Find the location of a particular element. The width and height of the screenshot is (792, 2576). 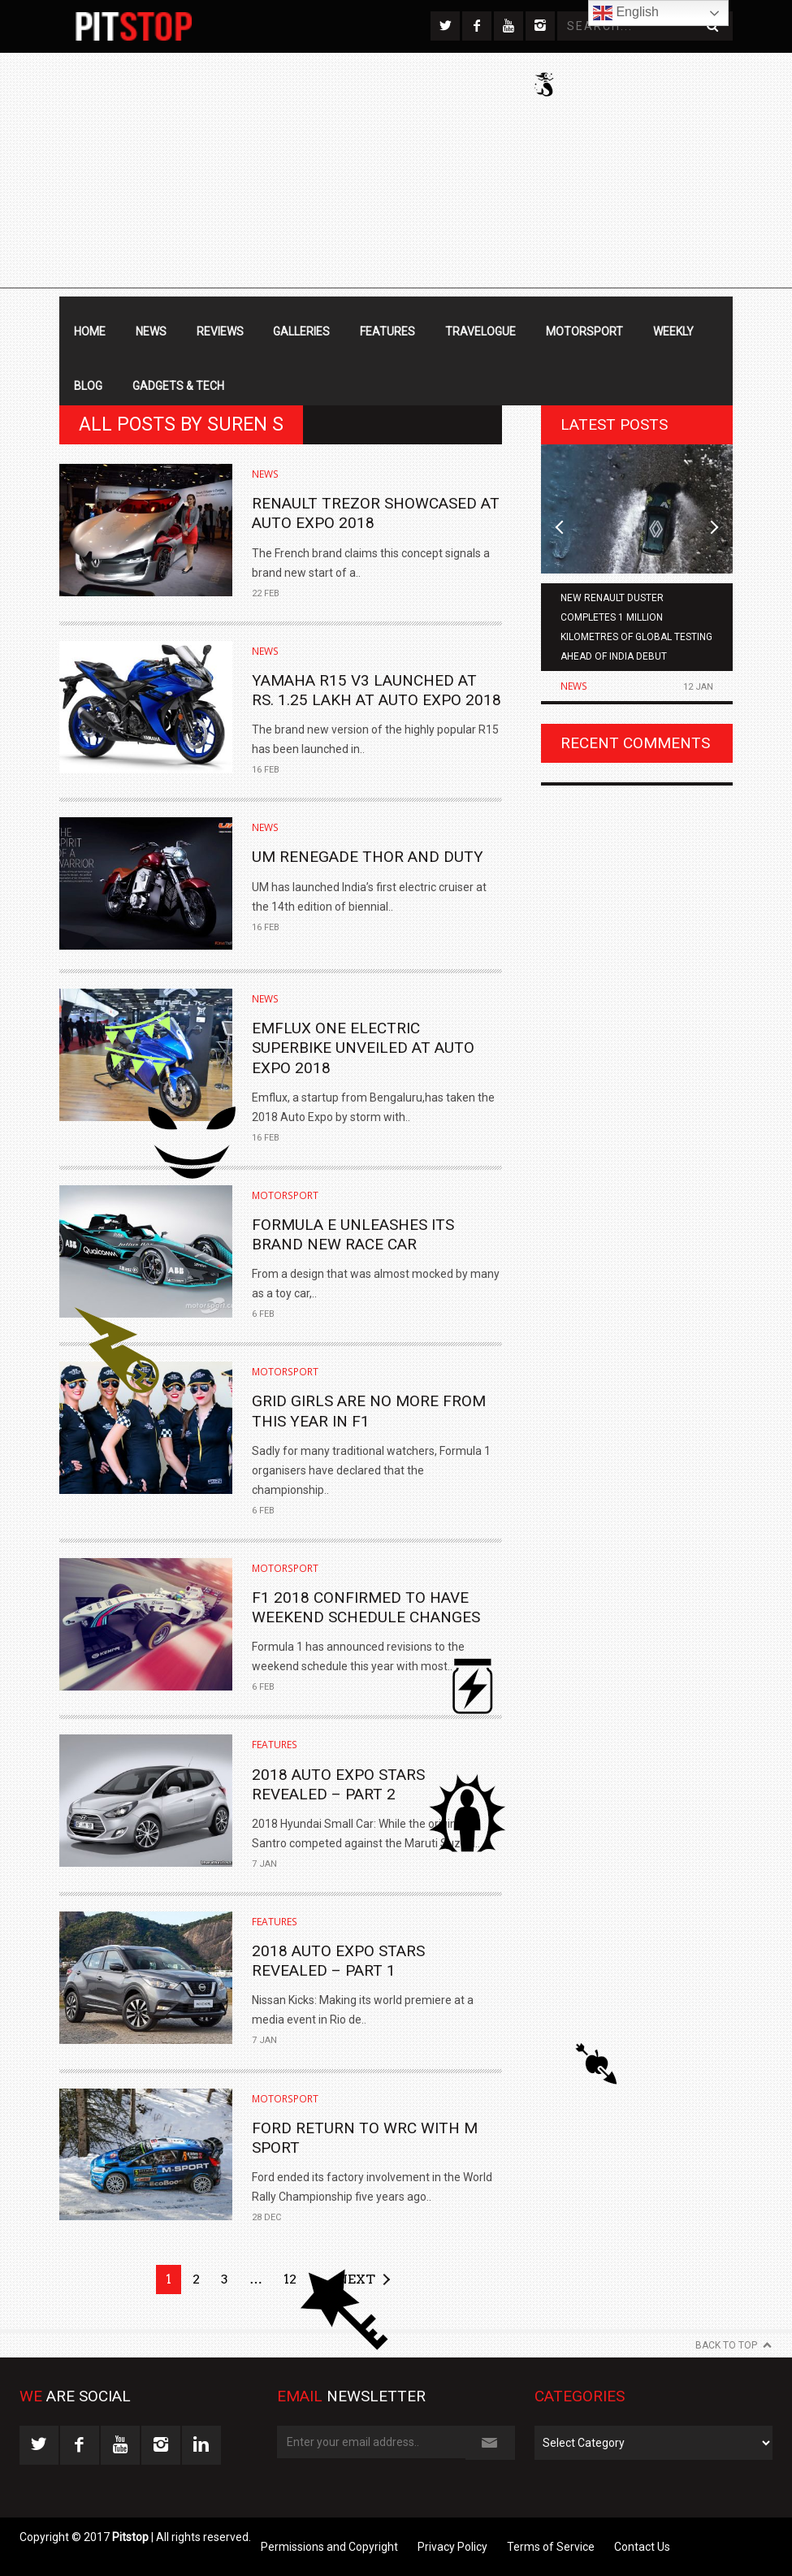

indicates a celebration or event is located at coordinates (137, 1043).